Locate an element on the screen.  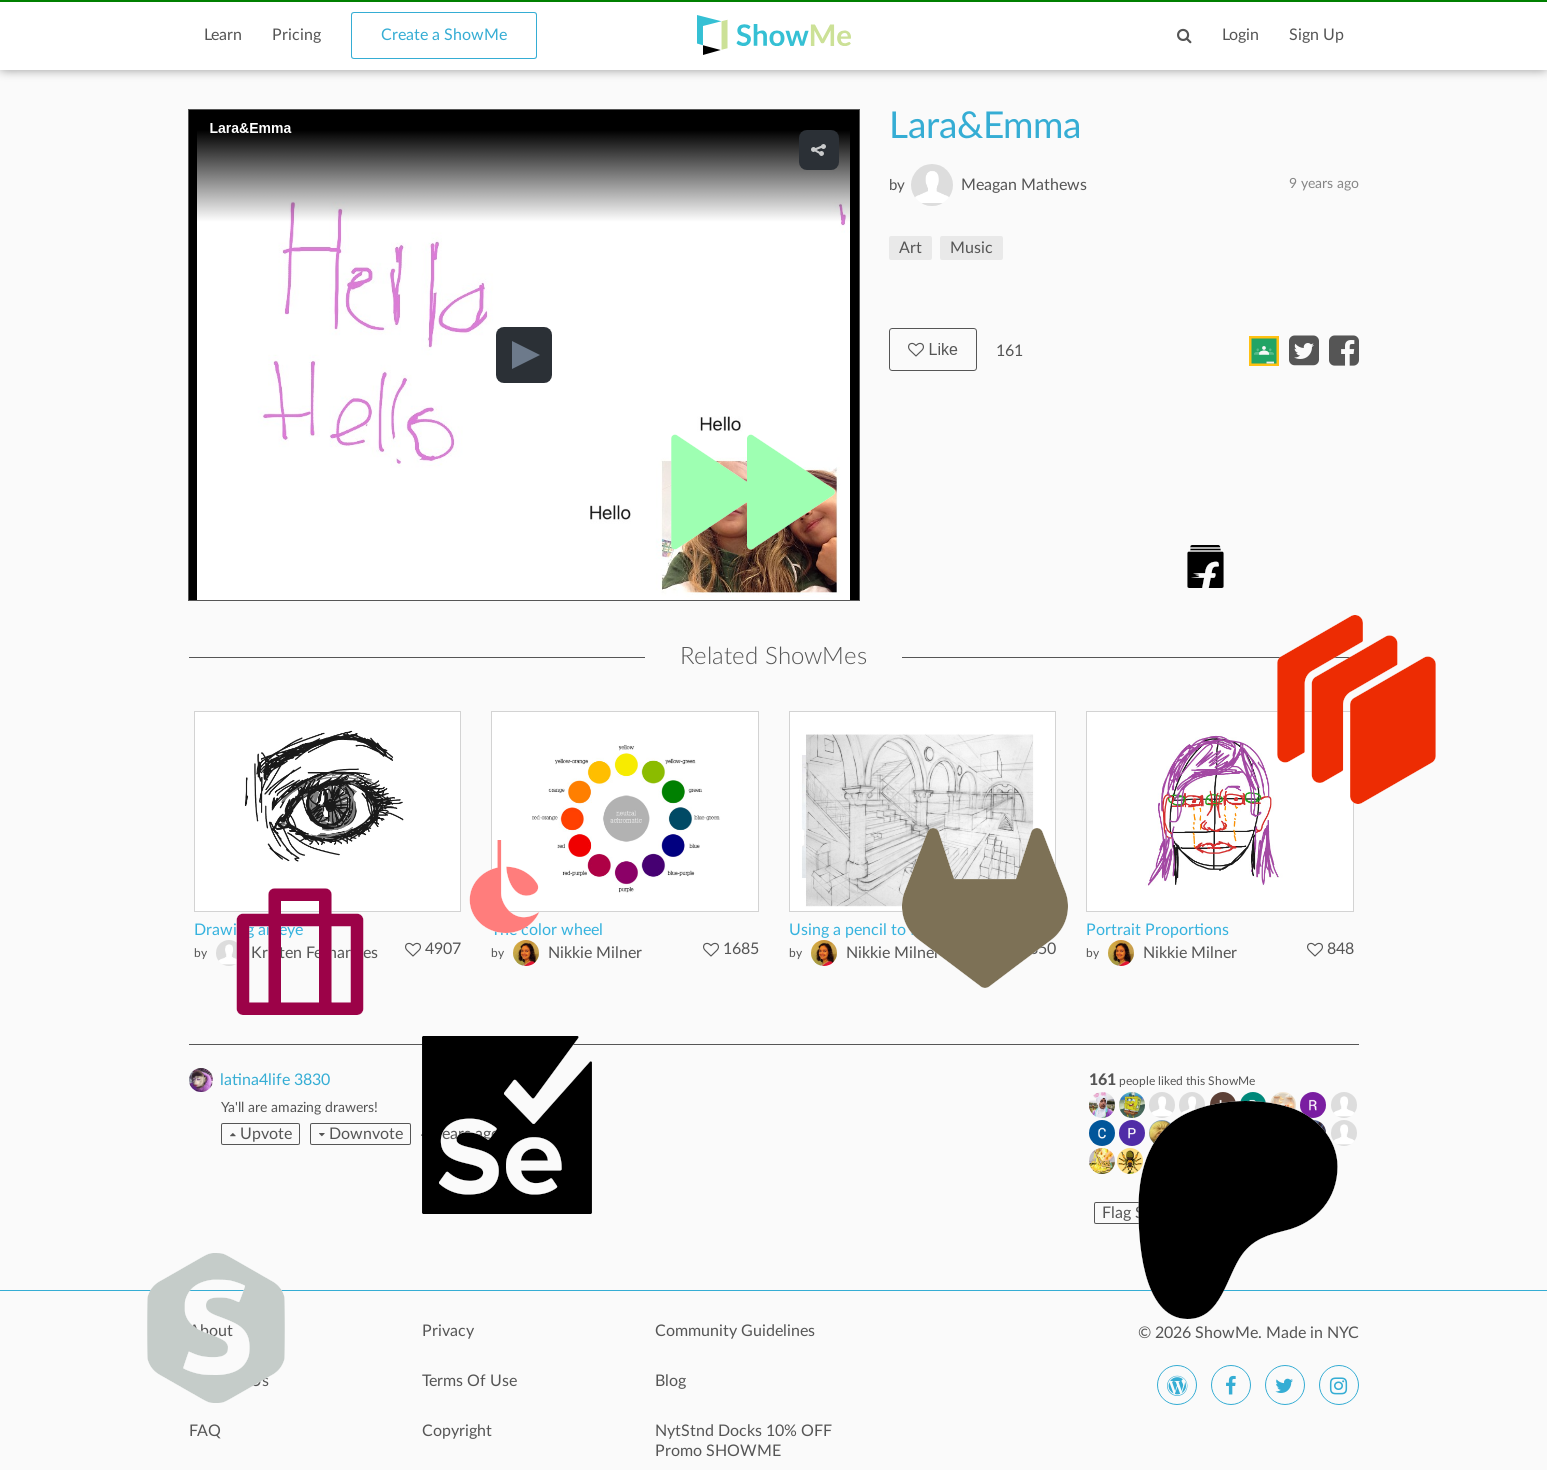
selenium browser automation framework logo is located at coordinates (507, 1125).